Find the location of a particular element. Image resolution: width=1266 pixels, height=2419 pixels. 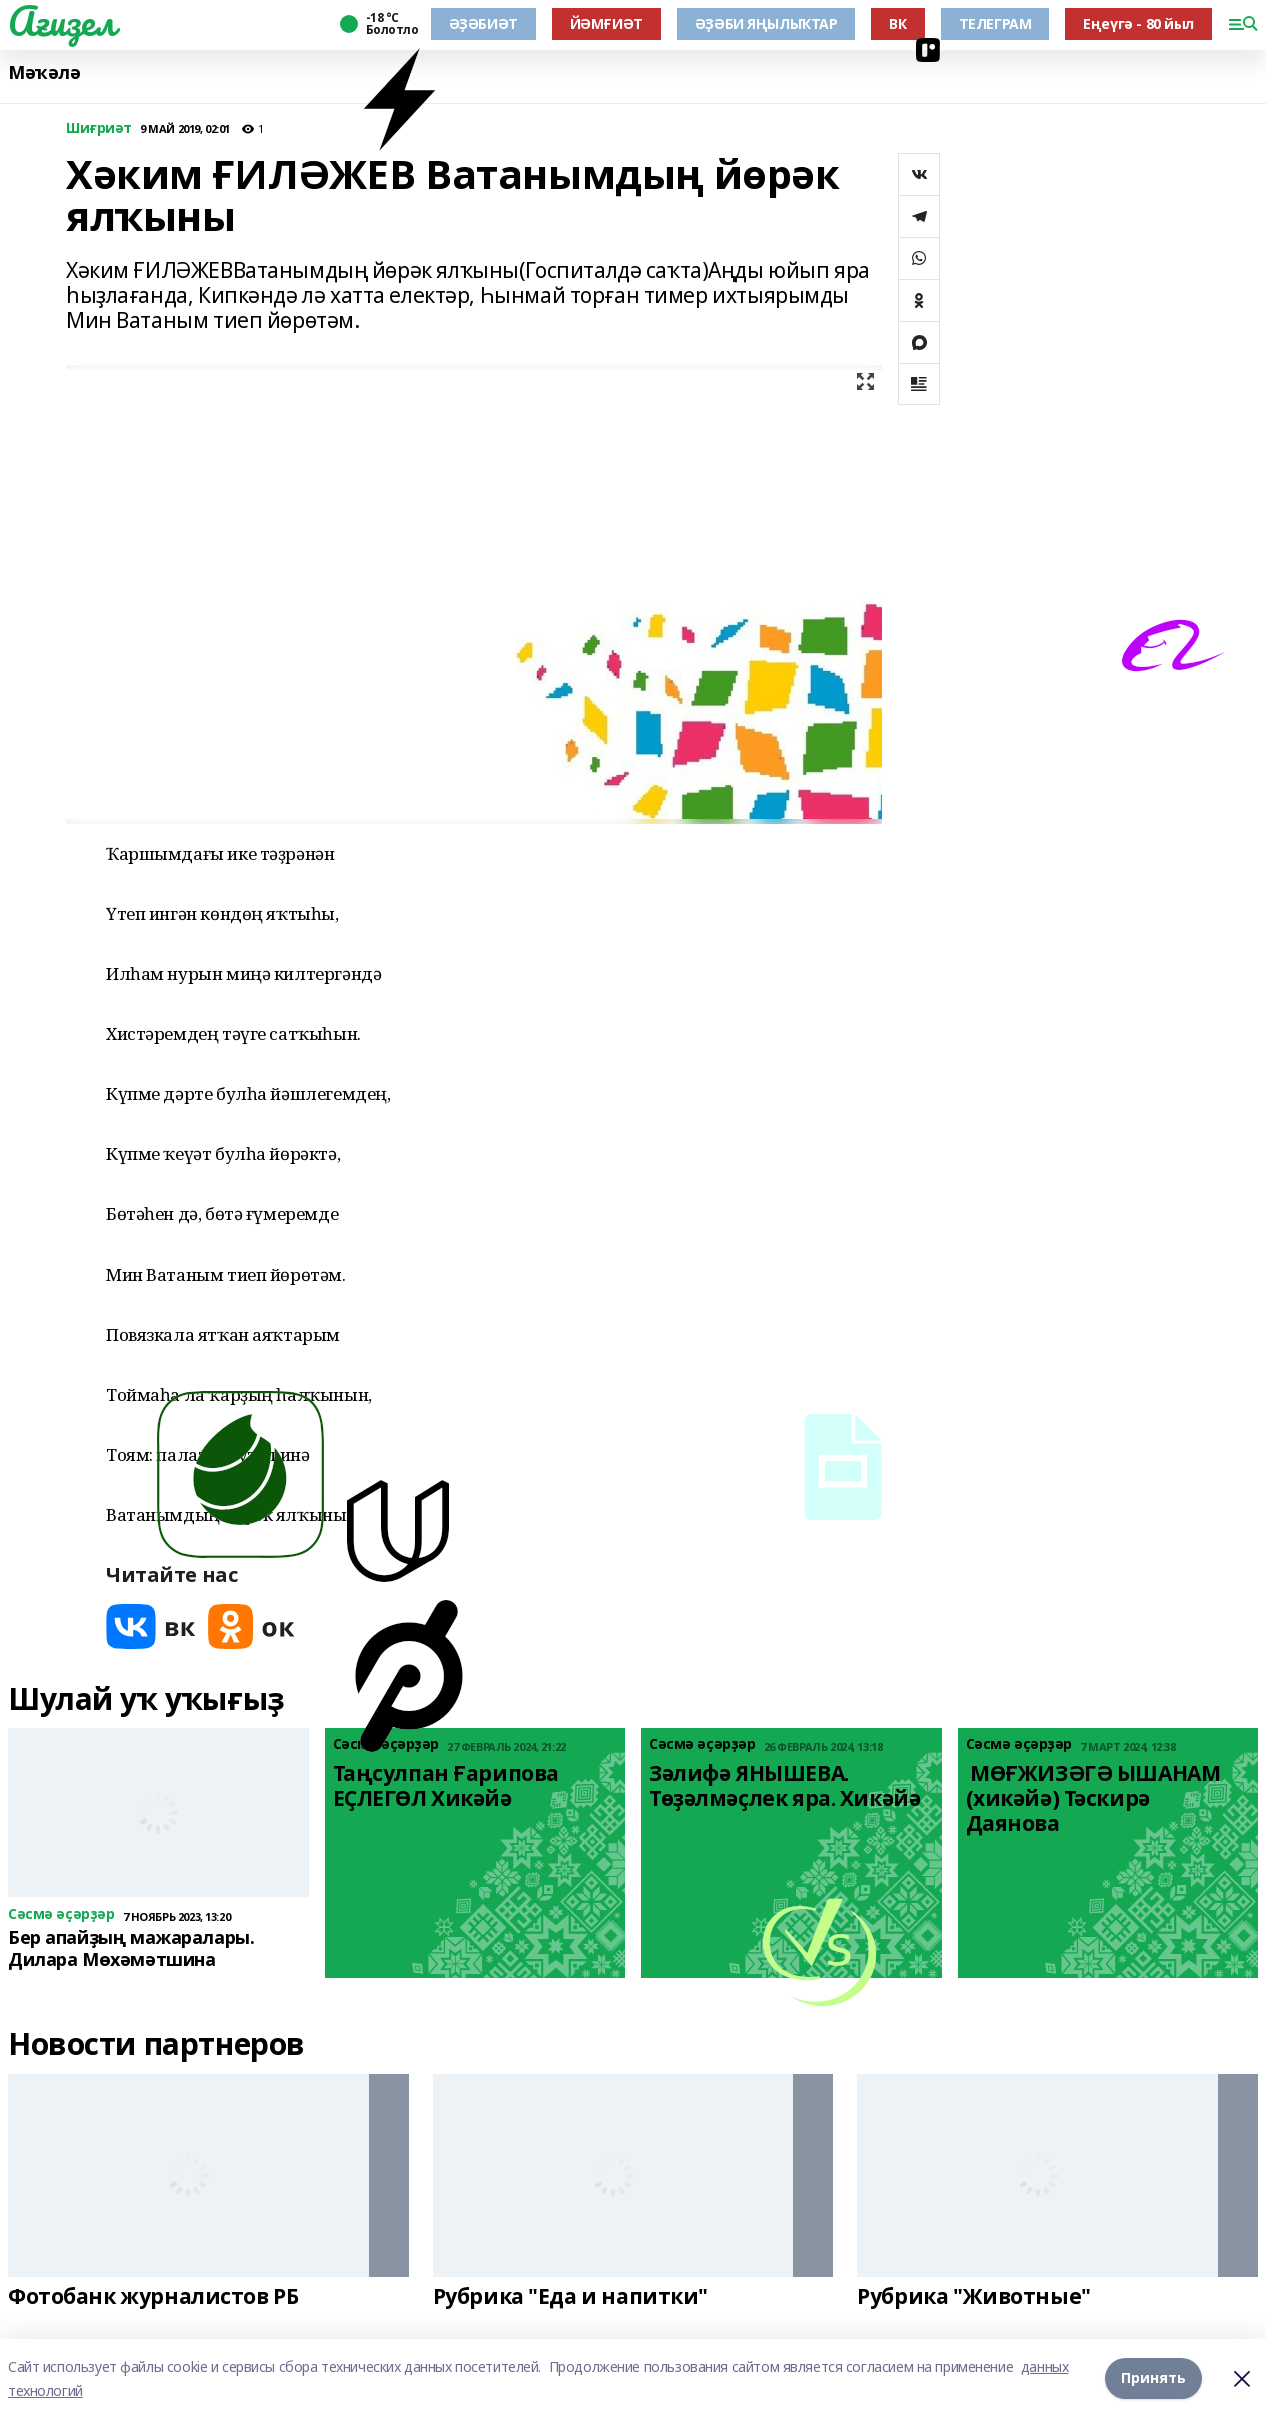

open the Peloton app is located at coordinates (409, 1676).